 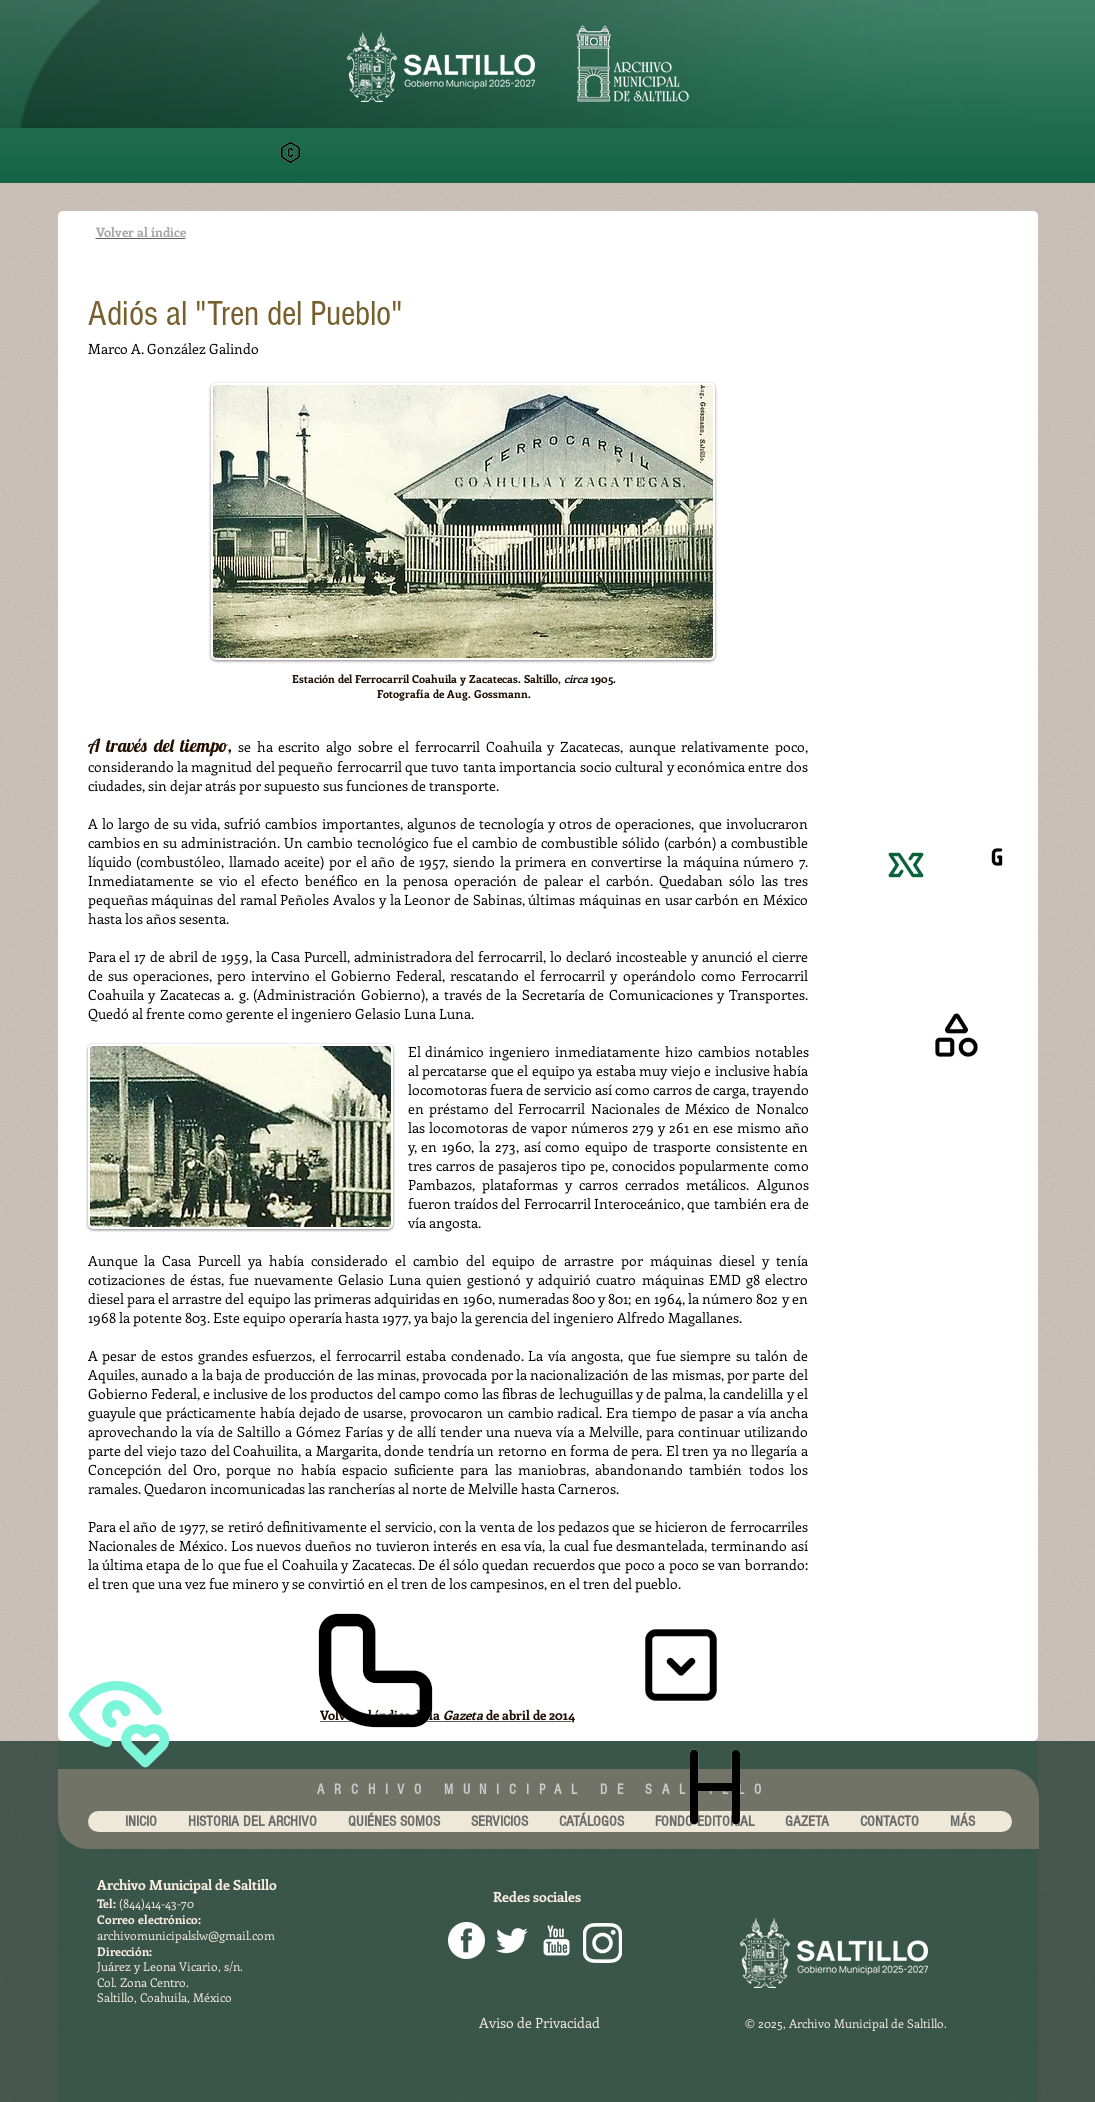 What do you see at coordinates (956, 1035) in the screenshot?
I see `access shape tools or drawing options` at bounding box center [956, 1035].